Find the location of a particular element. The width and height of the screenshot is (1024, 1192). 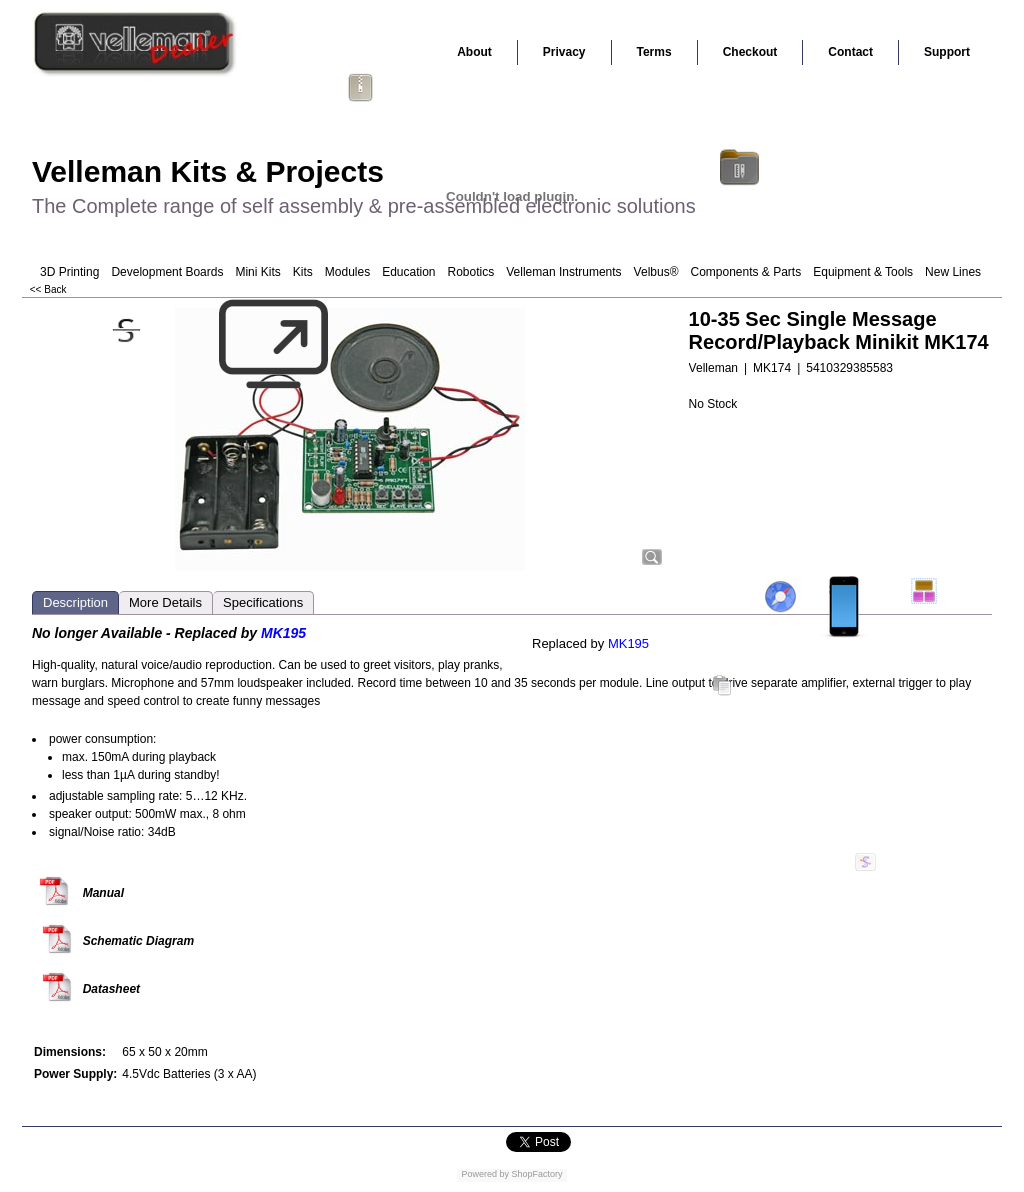

iPod Touch device connected to your system is located at coordinates (844, 607).